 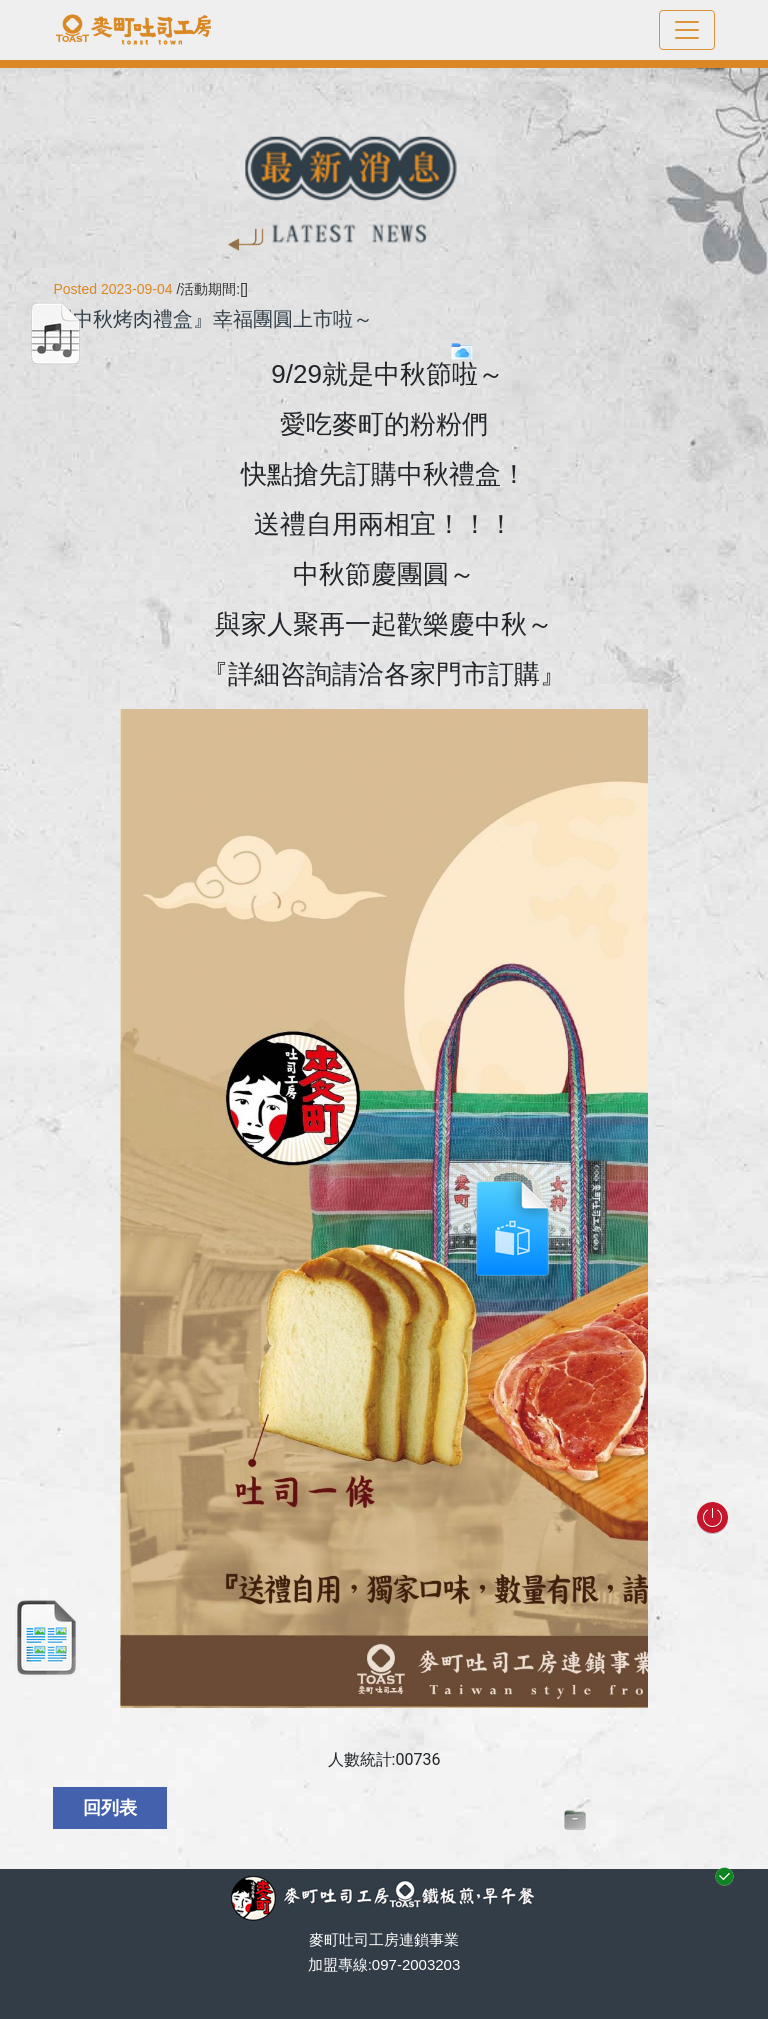 What do you see at coordinates (575, 1820) in the screenshot?
I see `open the file manager` at bounding box center [575, 1820].